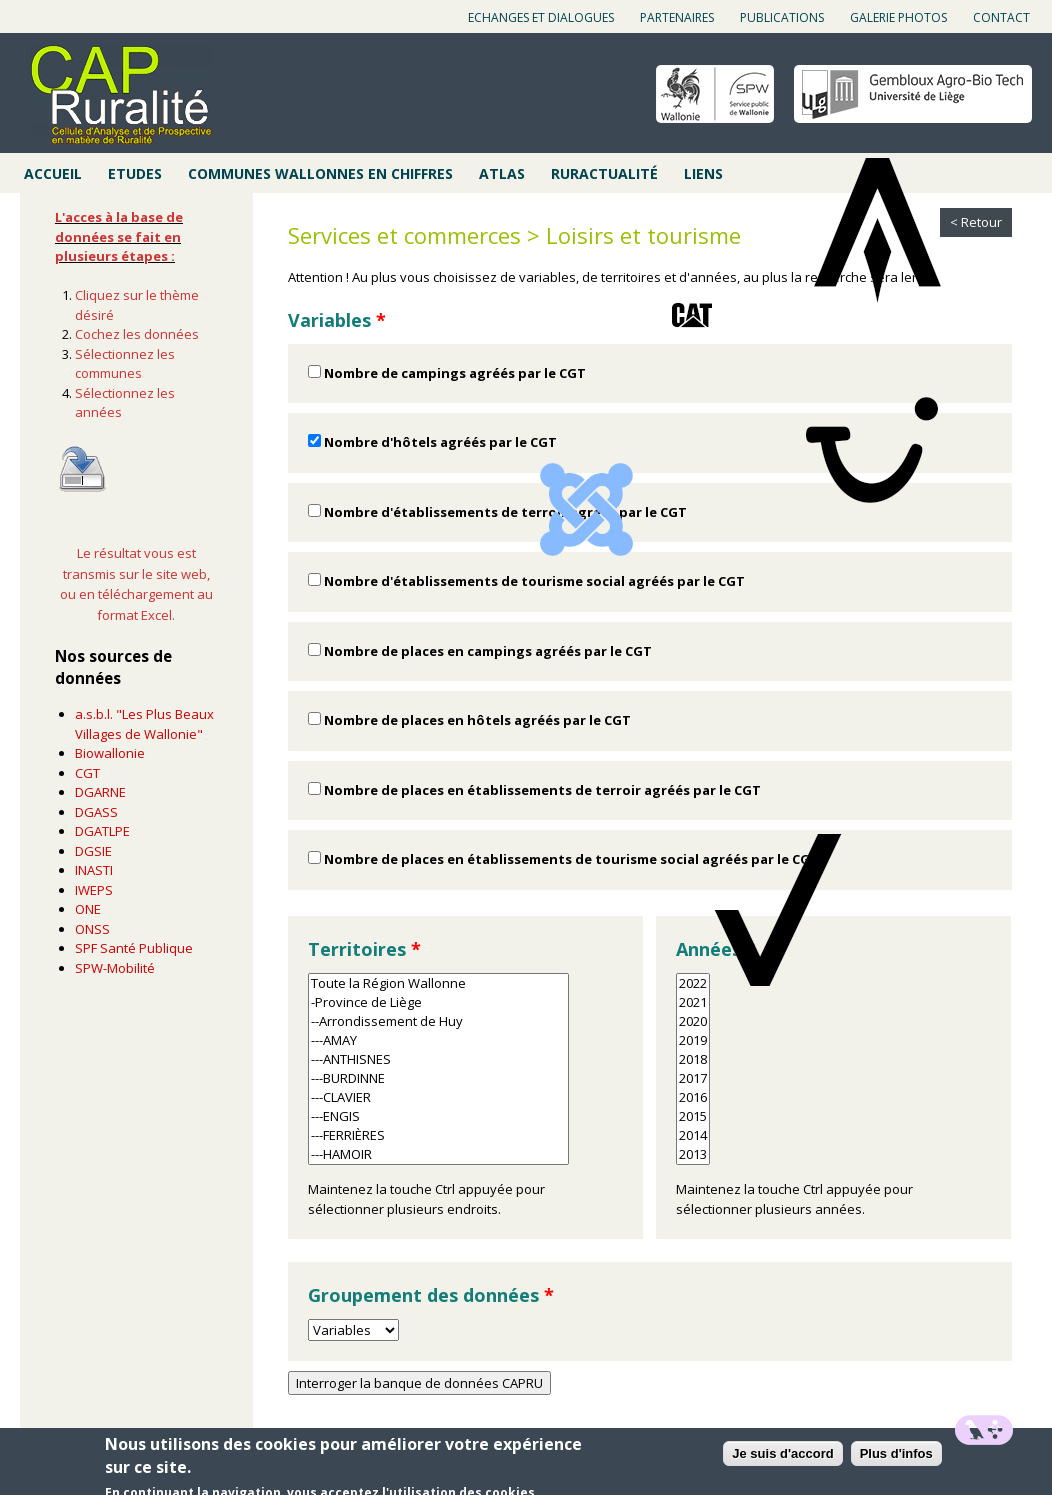 This screenshot has height=1495, width=1052. I want to click on open alacritty terminal emulator, so click(877, 230).